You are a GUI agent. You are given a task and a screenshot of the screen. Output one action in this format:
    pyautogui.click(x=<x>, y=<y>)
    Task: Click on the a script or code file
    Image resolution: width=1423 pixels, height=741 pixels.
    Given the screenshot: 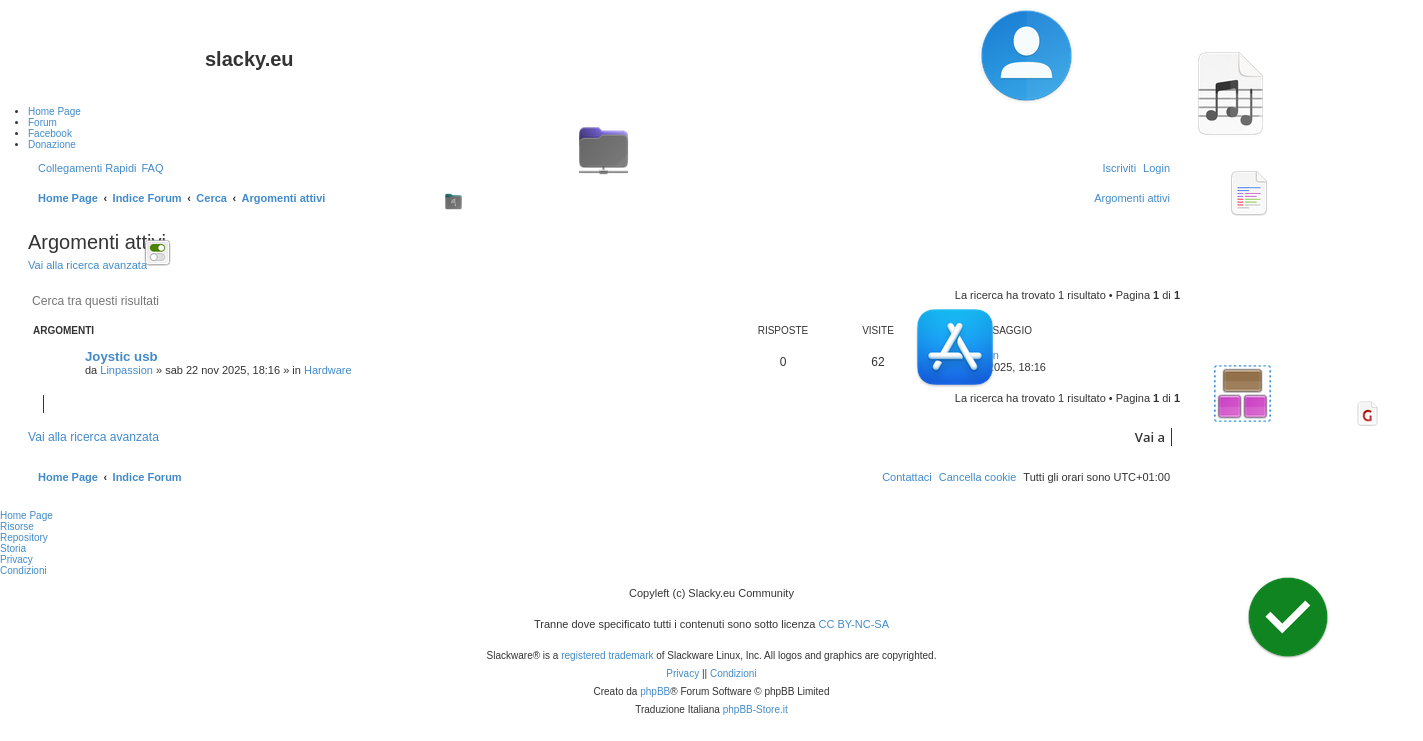 What is the action you would take?
    pyautogui.click(x=1249, y=193)
    